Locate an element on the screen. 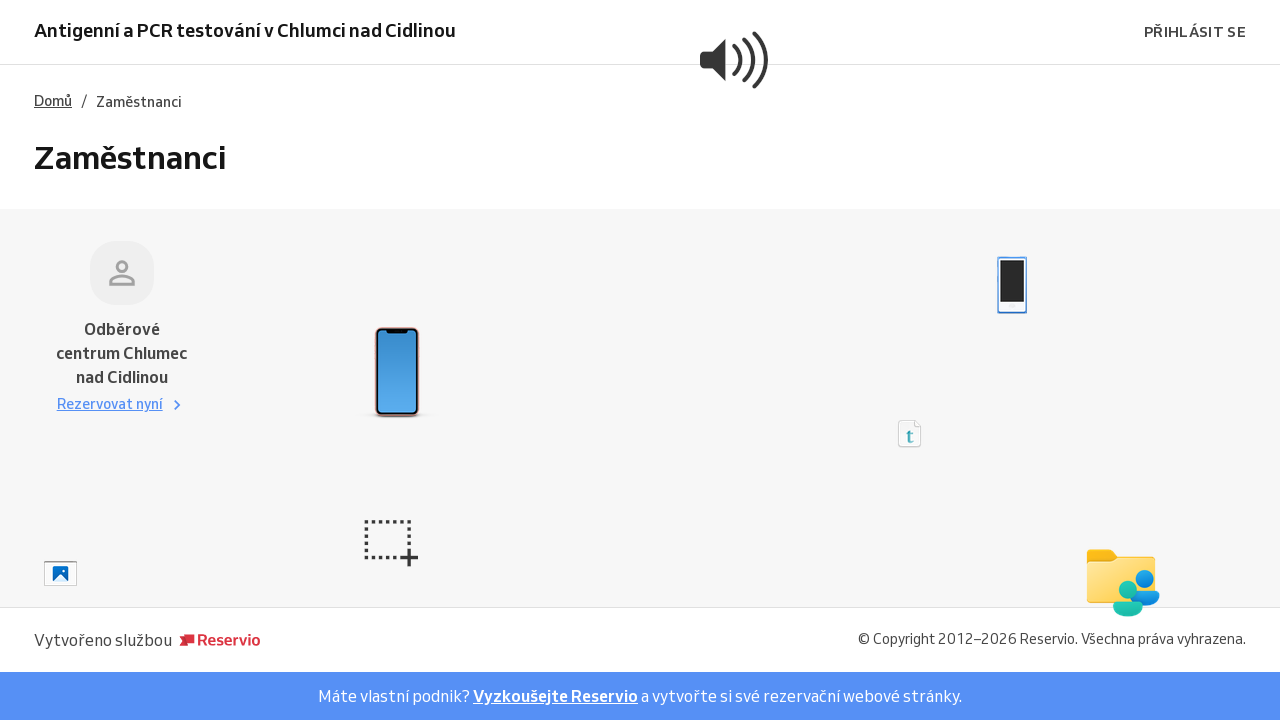 The width and height of the screenshot is (1280, 720). a typst document file is located at coordinates (909, 433).